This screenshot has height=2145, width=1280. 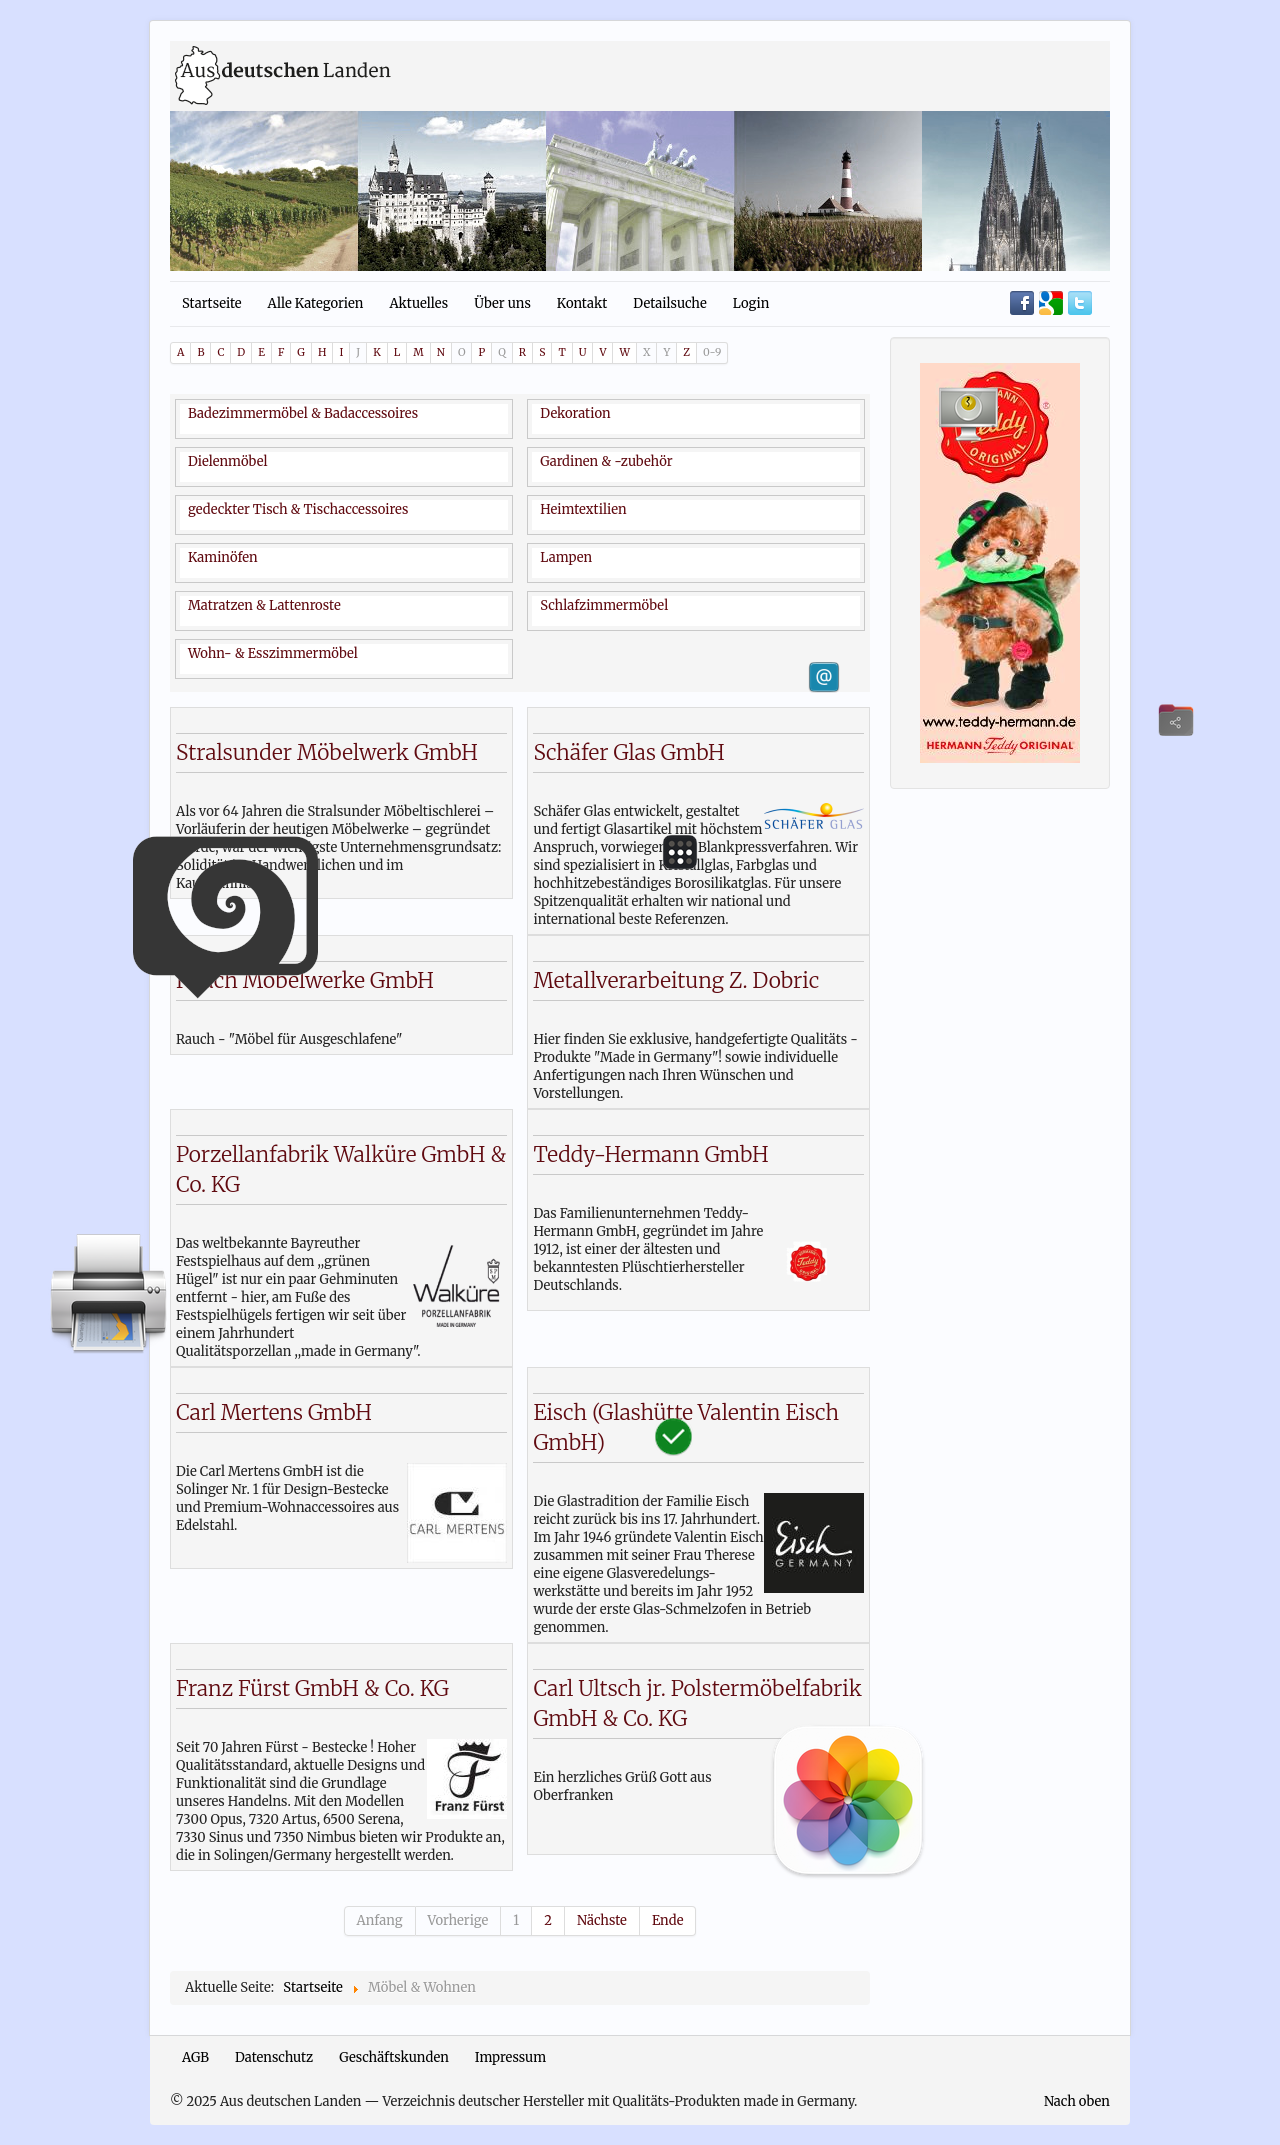 I want to click on indicates default or selected item, so click(x=673, y=1436).